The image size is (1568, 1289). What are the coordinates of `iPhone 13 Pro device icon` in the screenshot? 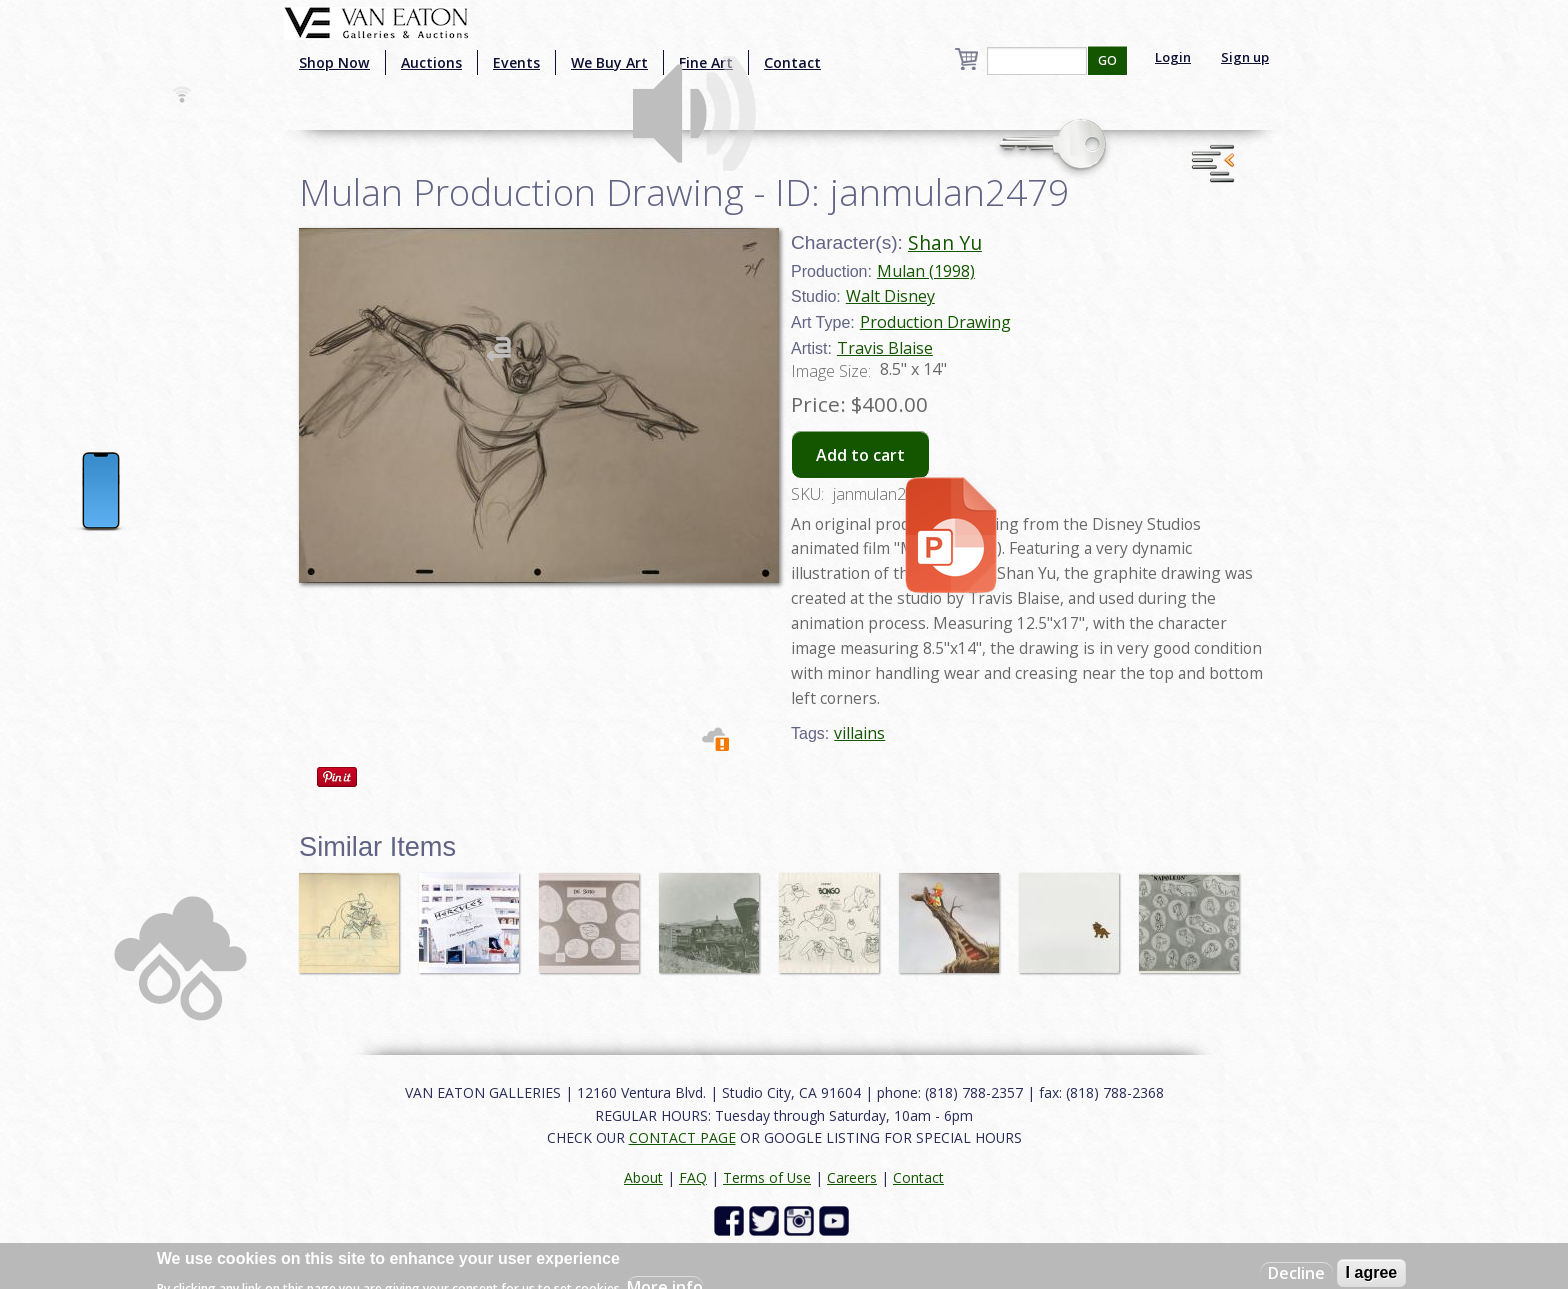 It's located at (101, 492).